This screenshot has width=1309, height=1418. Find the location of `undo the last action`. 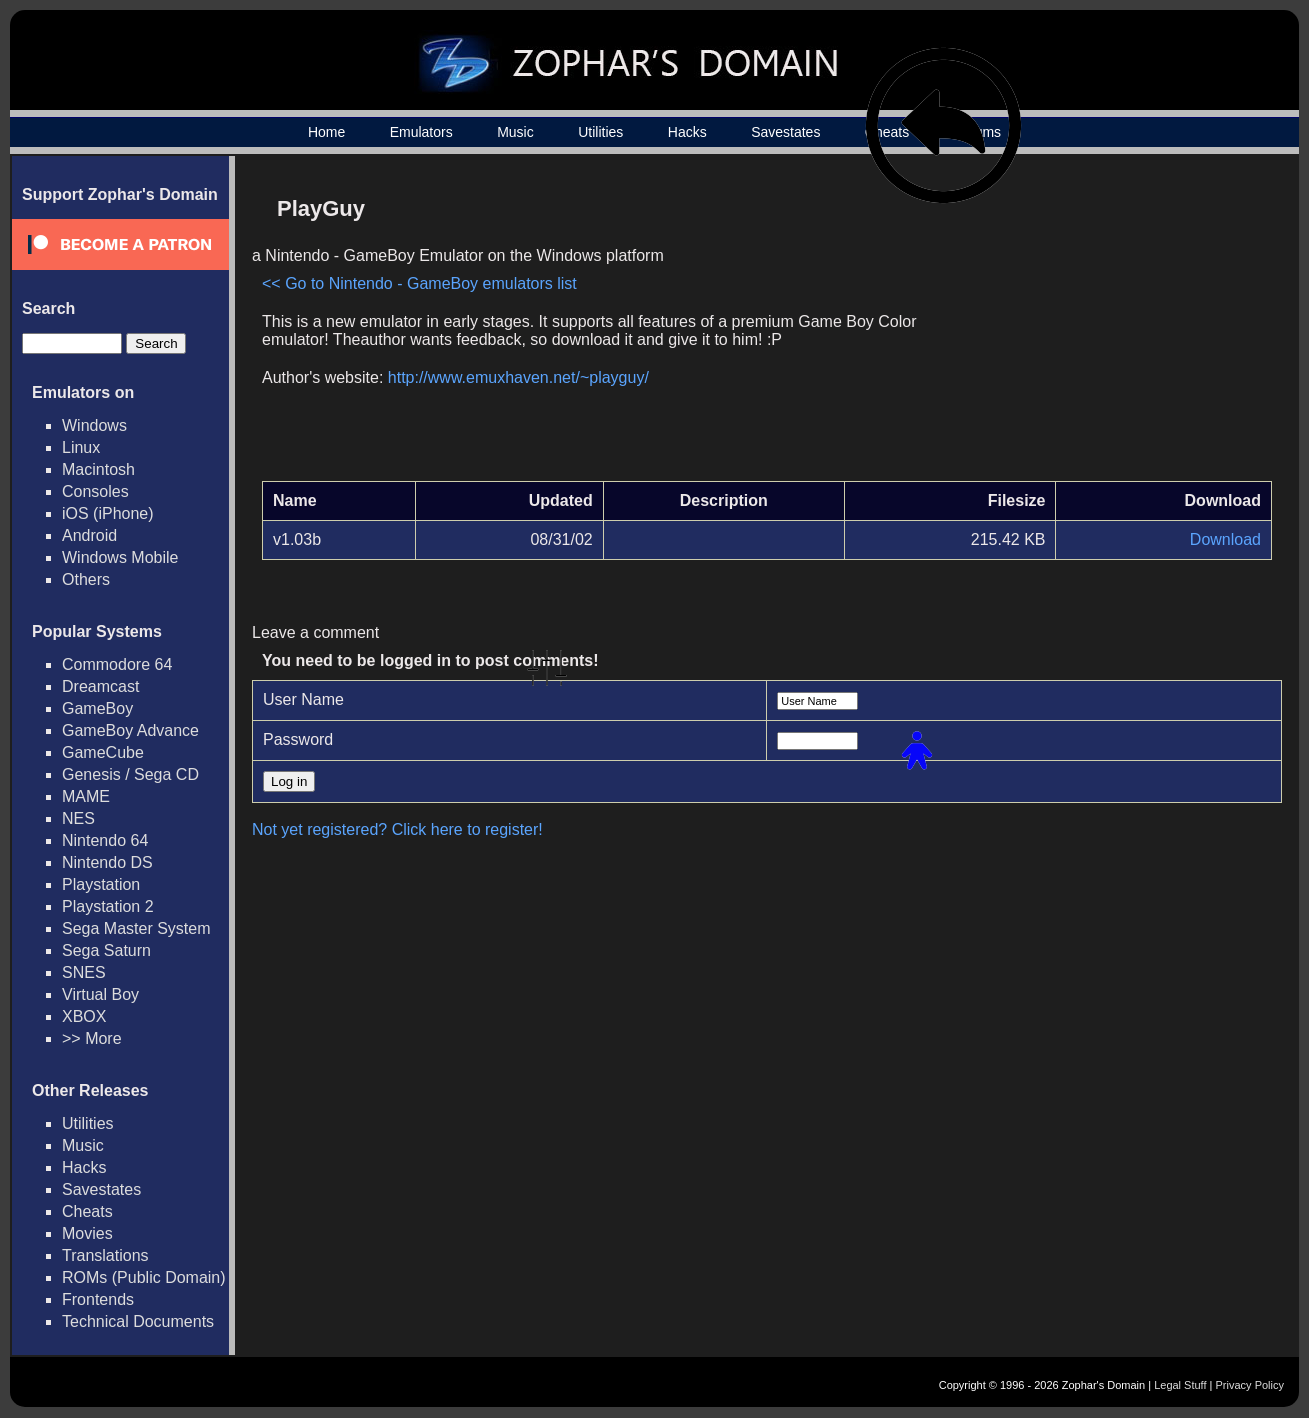

undo the last action is located at coordinates (943, 125).